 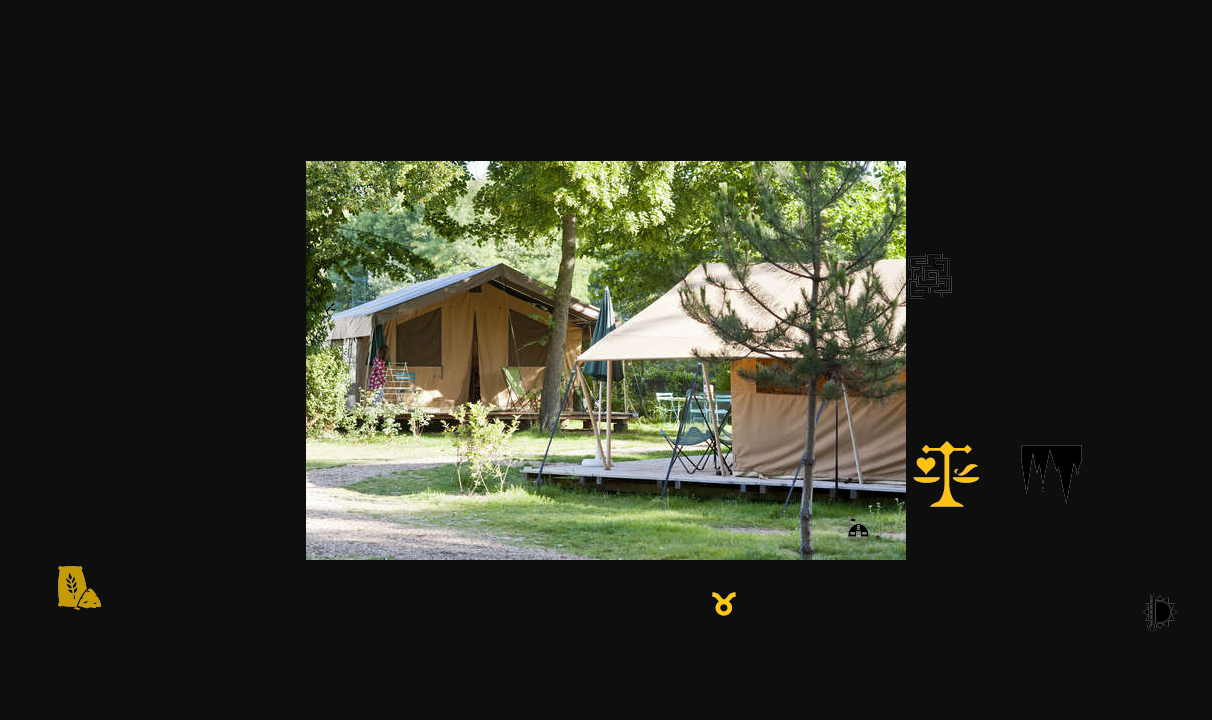 I want to click on balance between love and nature, so click(x=946, y=473).